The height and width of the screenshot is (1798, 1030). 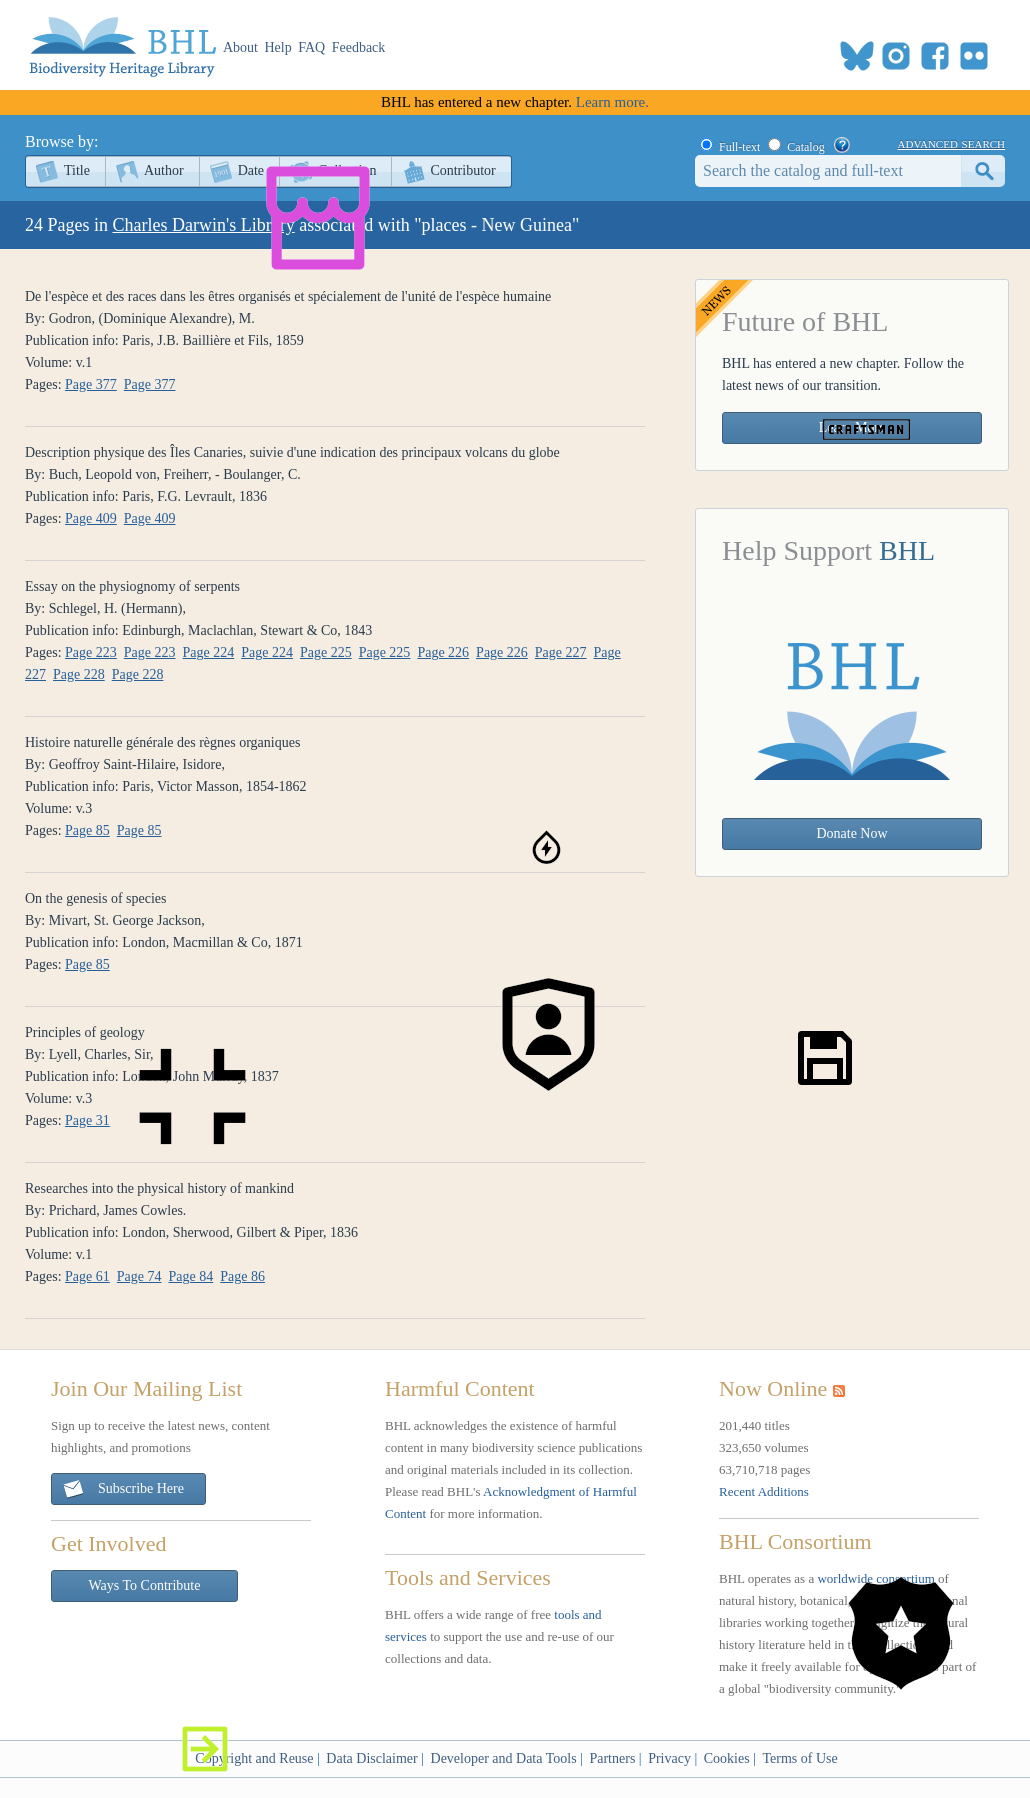 What do you see at coordinates (318, 218) in the screenshot?
I see `browse or open the store` at bounding box center [318, 218].